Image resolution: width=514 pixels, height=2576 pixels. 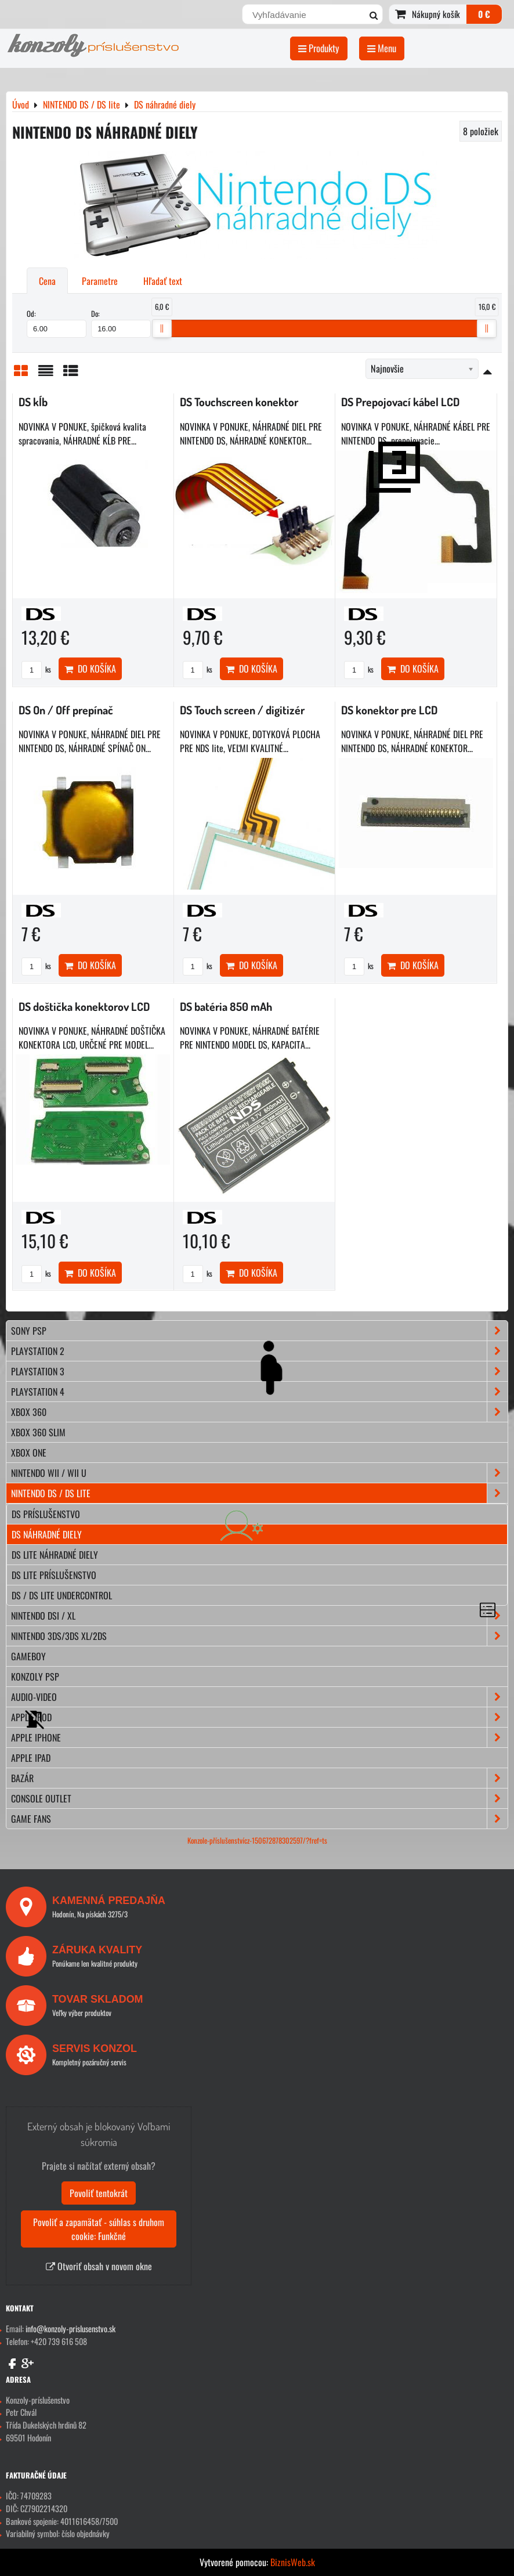 I want to click on apply filter preset 3, so click(x=394, y=467).